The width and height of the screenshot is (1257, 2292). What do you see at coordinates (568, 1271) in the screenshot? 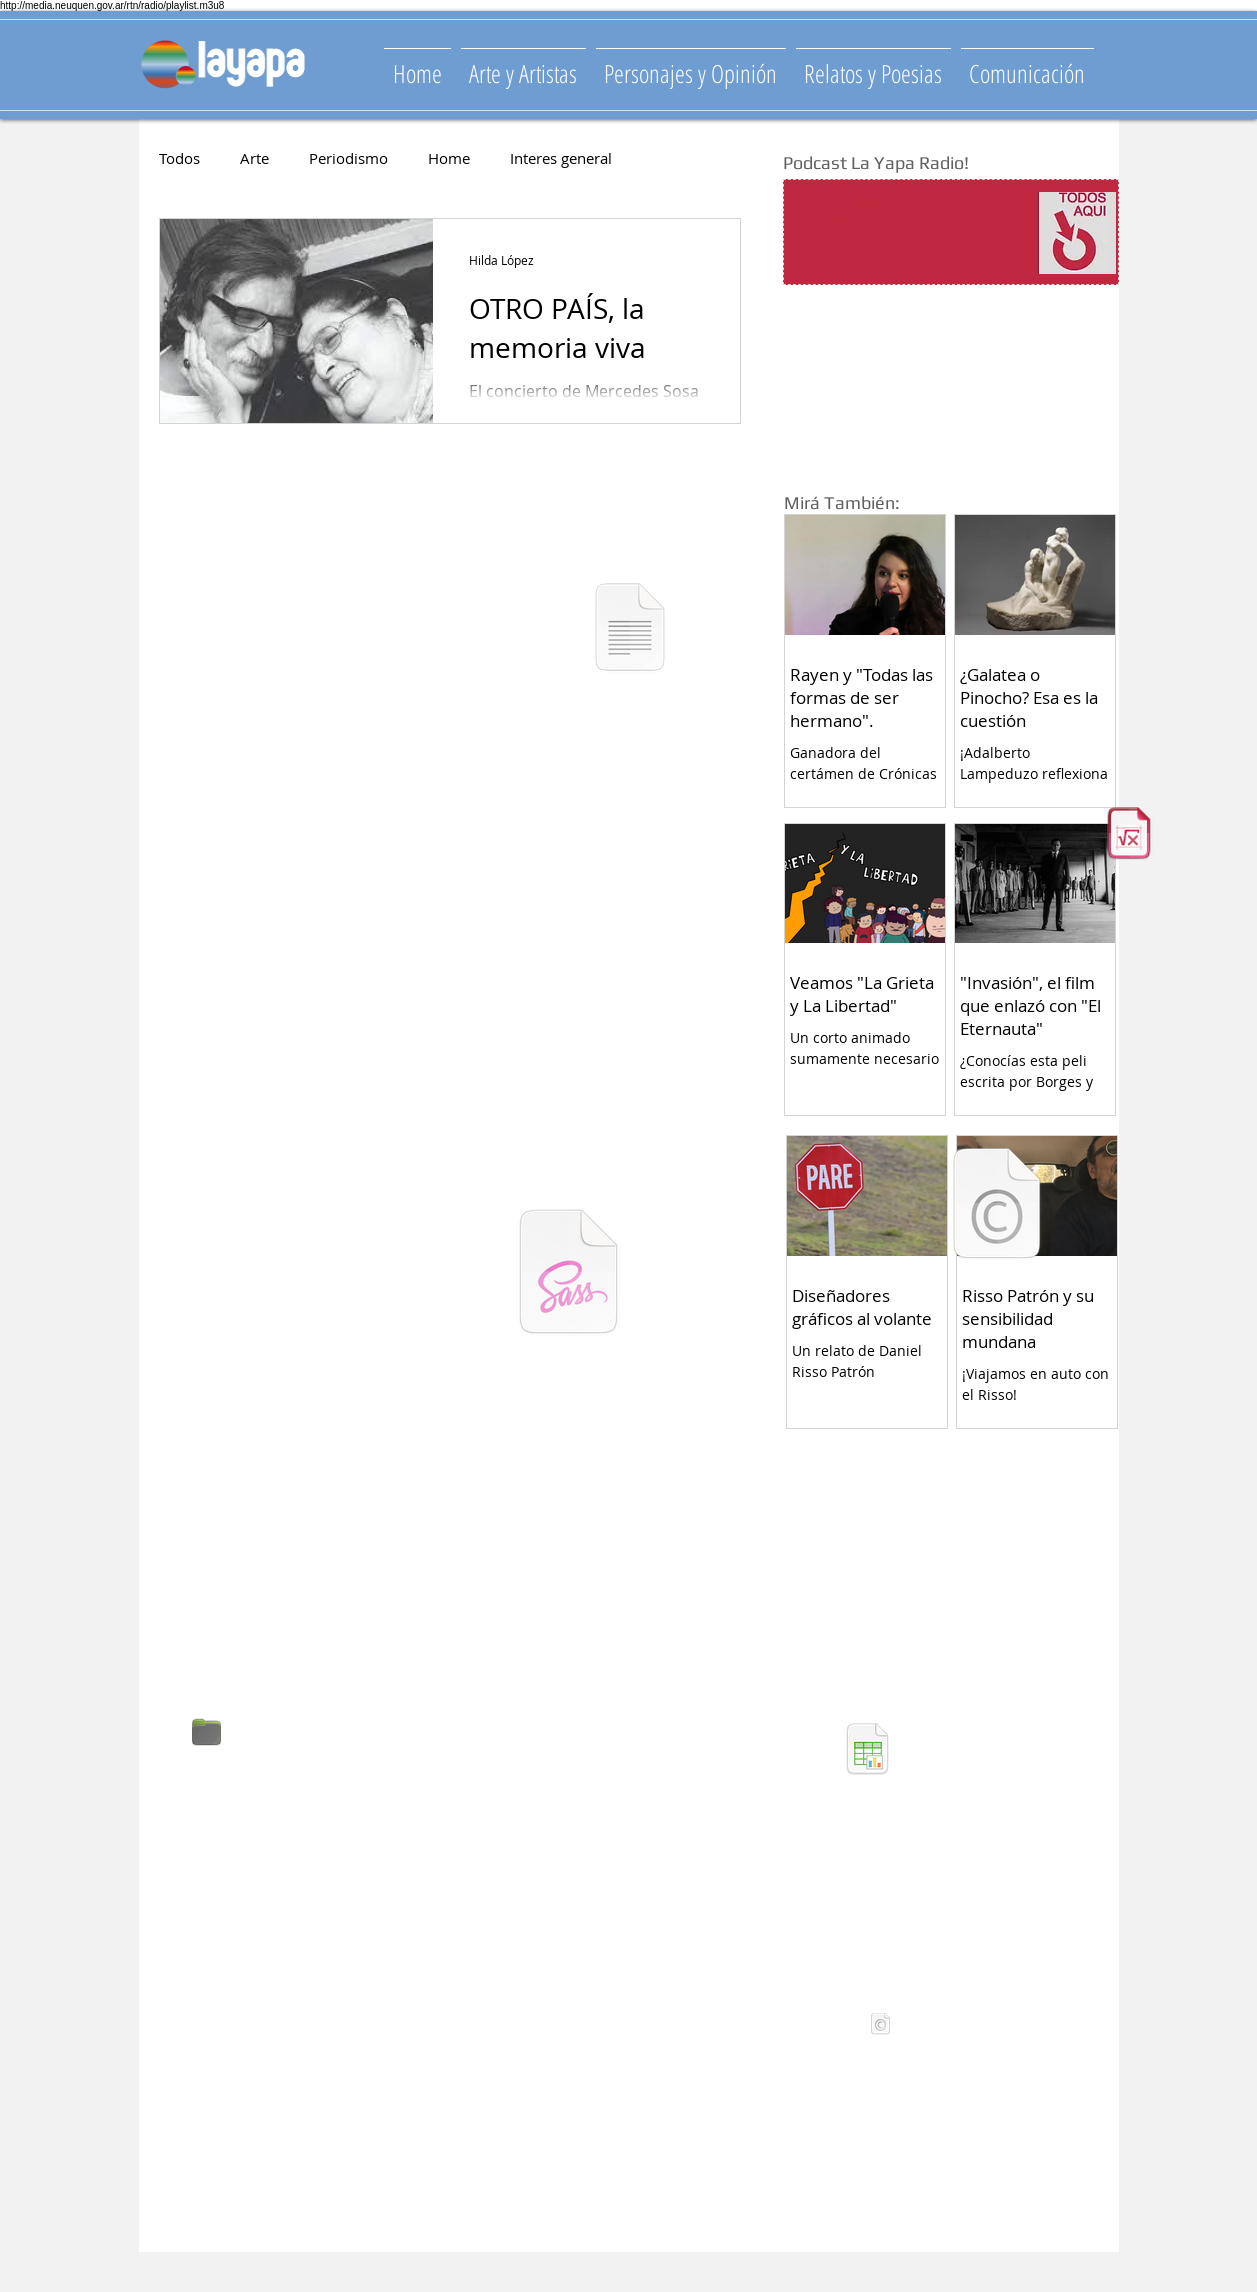
I see `scss stylesheet file` at bounding box center [568, 1271].